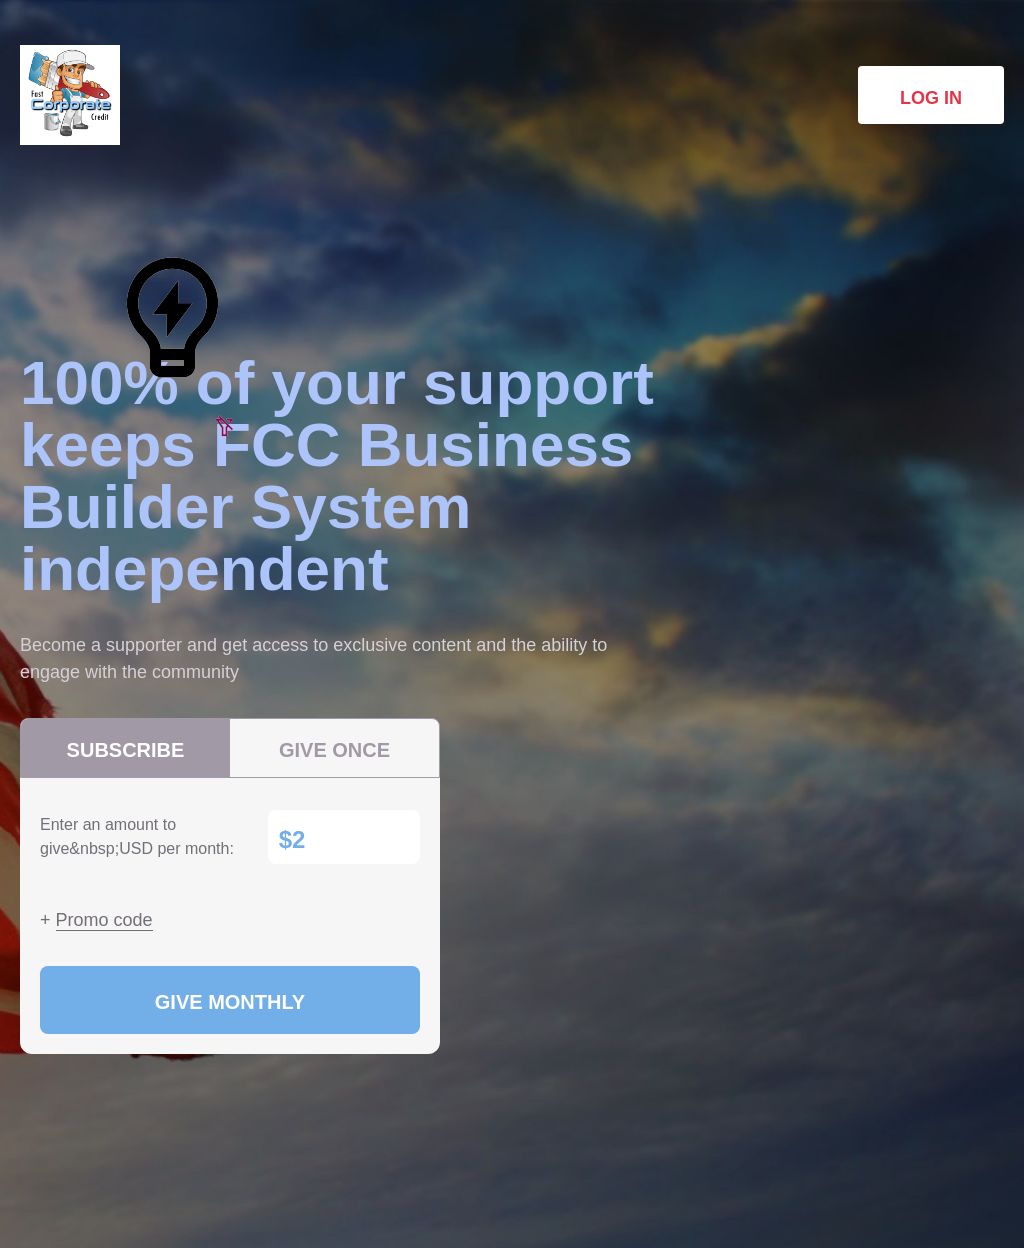 The height and width of the screenshot is (1248, 1024). What do you see at coordinates (172, 314) in the screenshot?
I see `indicates a new idea or inspiration` at bounding box center [172, 314].